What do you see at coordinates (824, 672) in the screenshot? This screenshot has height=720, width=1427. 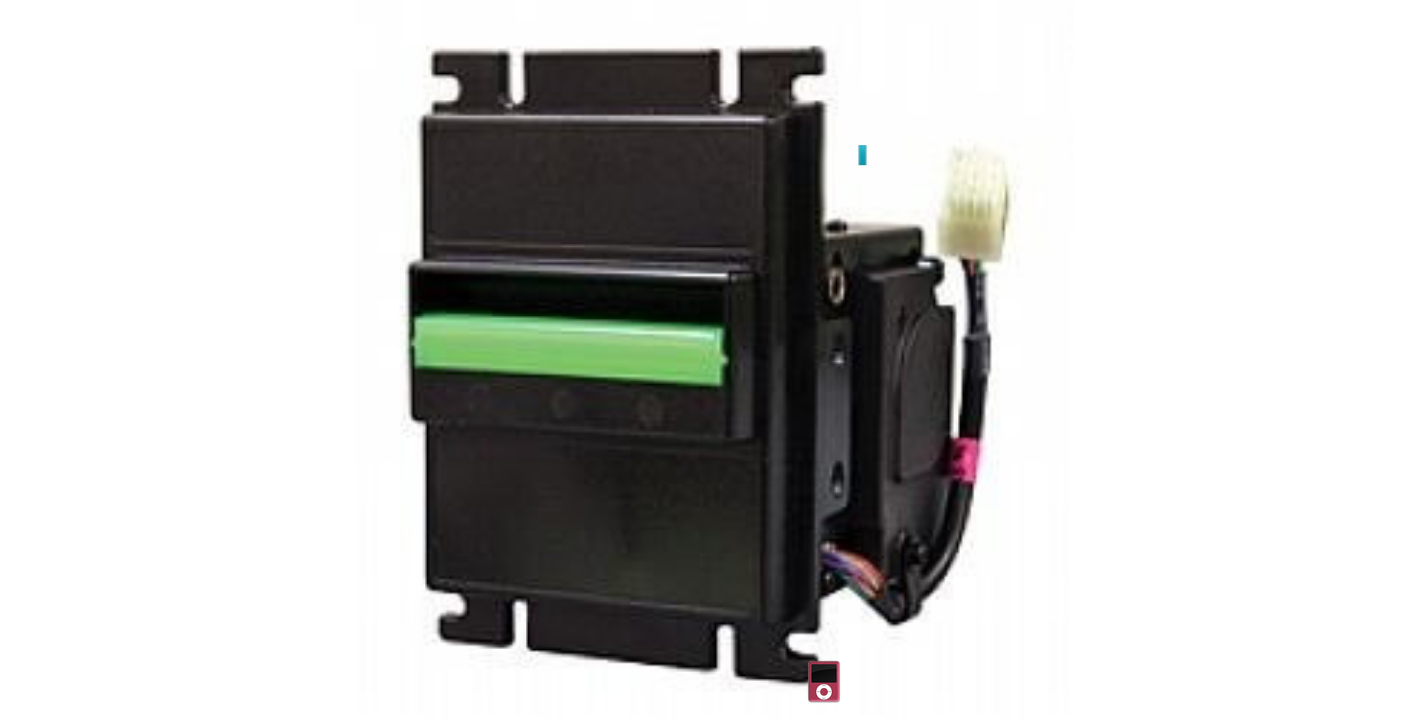 I see `indicates a connected iPod nano device` at bounding box center [824, 672].